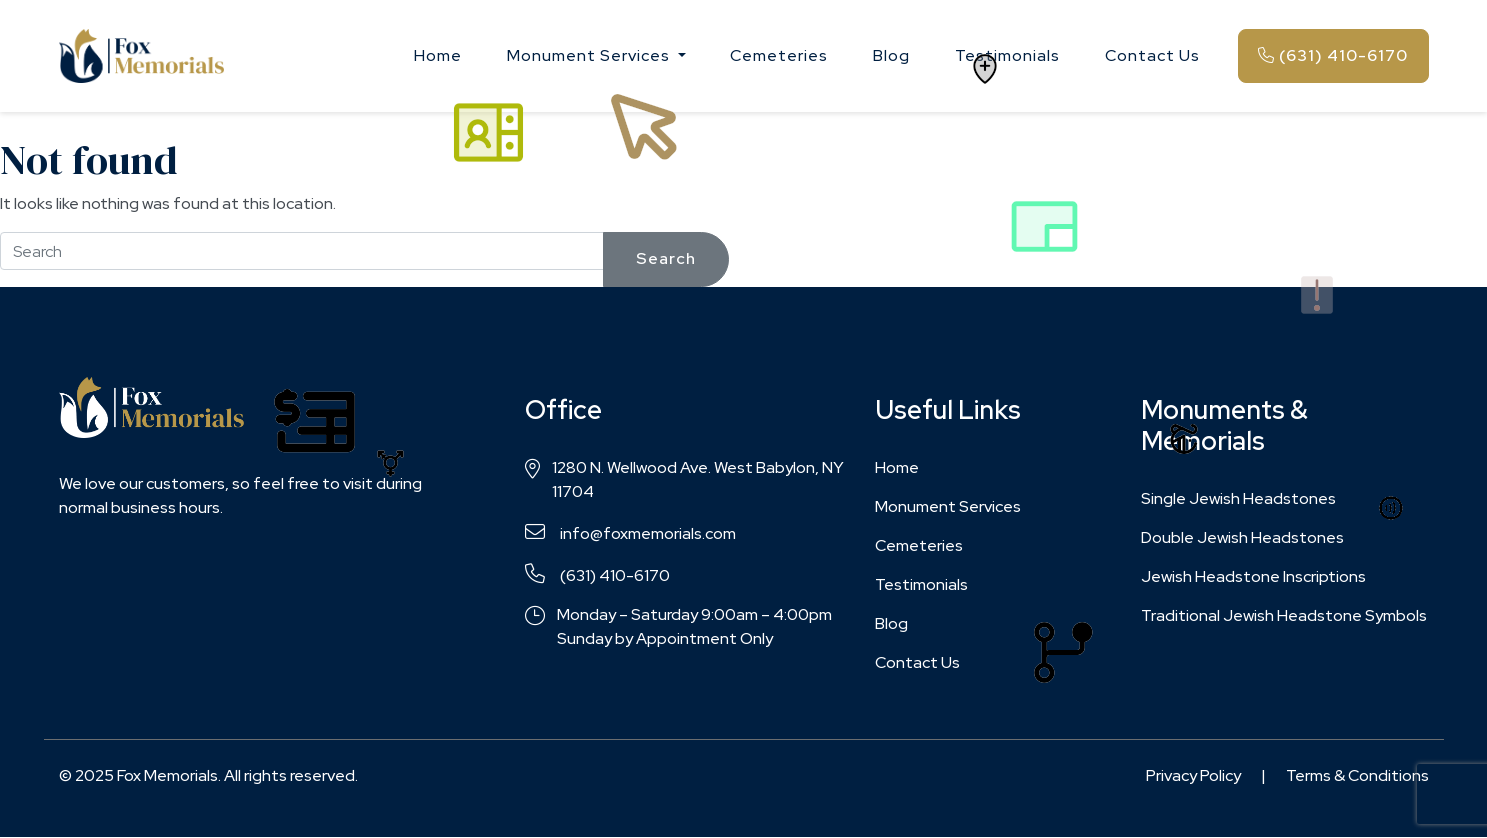 This screenshot has width=1487, height=838. Describe the element at coordinates (316, 422) in the screenshot. I see `view invoice or billing details` at that location.